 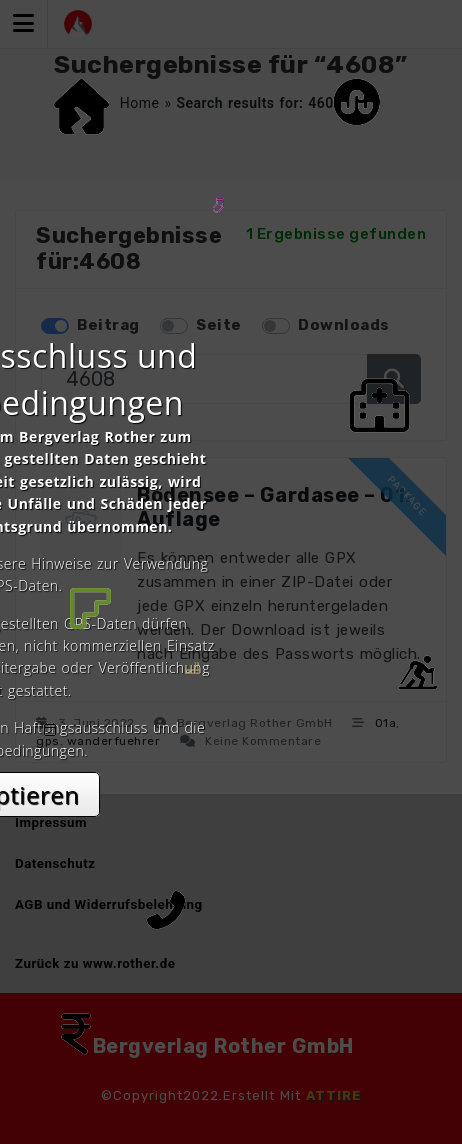 I want to click on view nearby hospitals or medical facilities, so click(x=379, y=405).